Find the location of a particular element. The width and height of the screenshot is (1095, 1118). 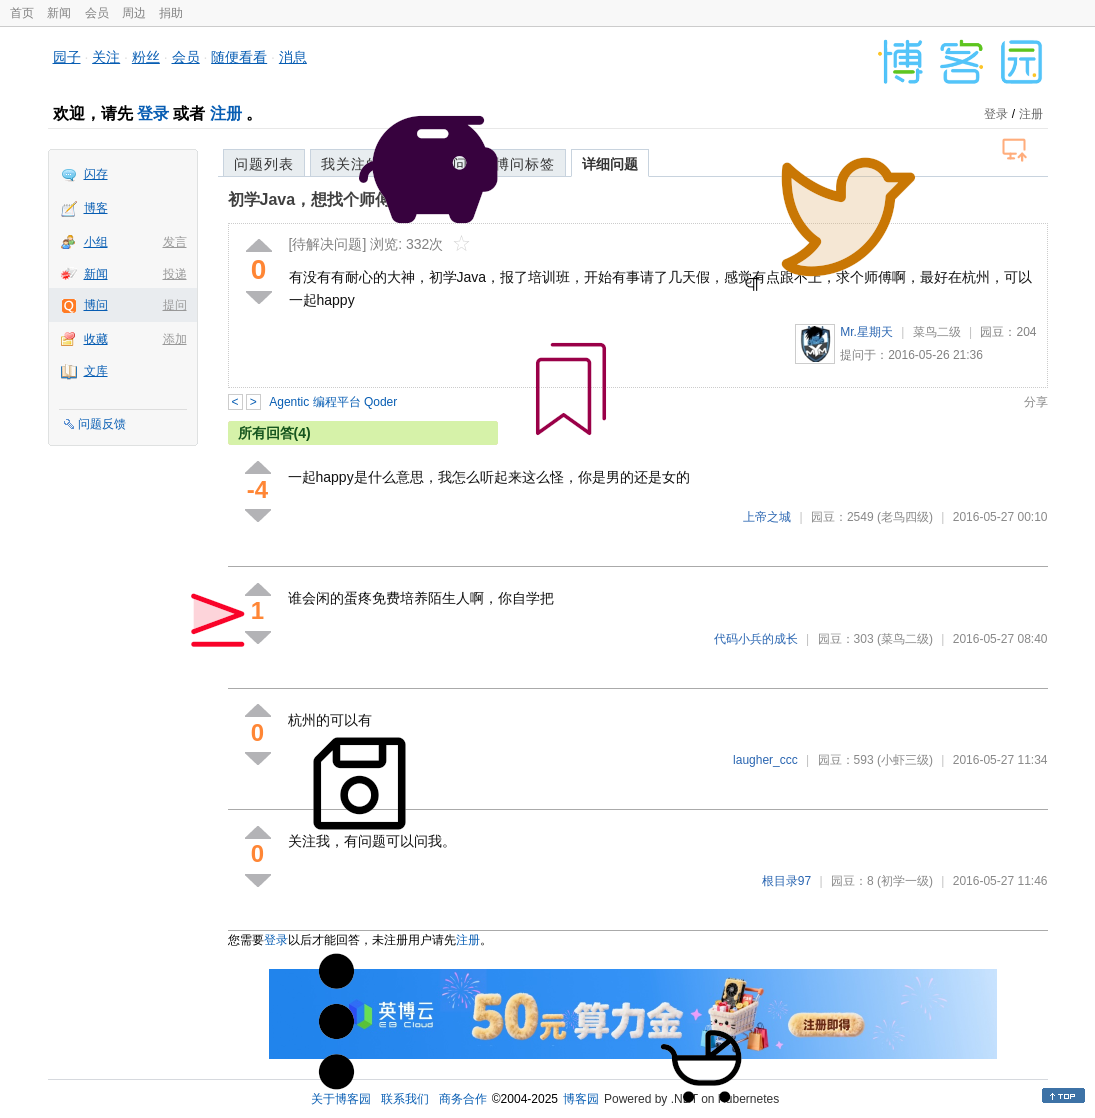

open more options menu is located at coordinates (336, 1021).